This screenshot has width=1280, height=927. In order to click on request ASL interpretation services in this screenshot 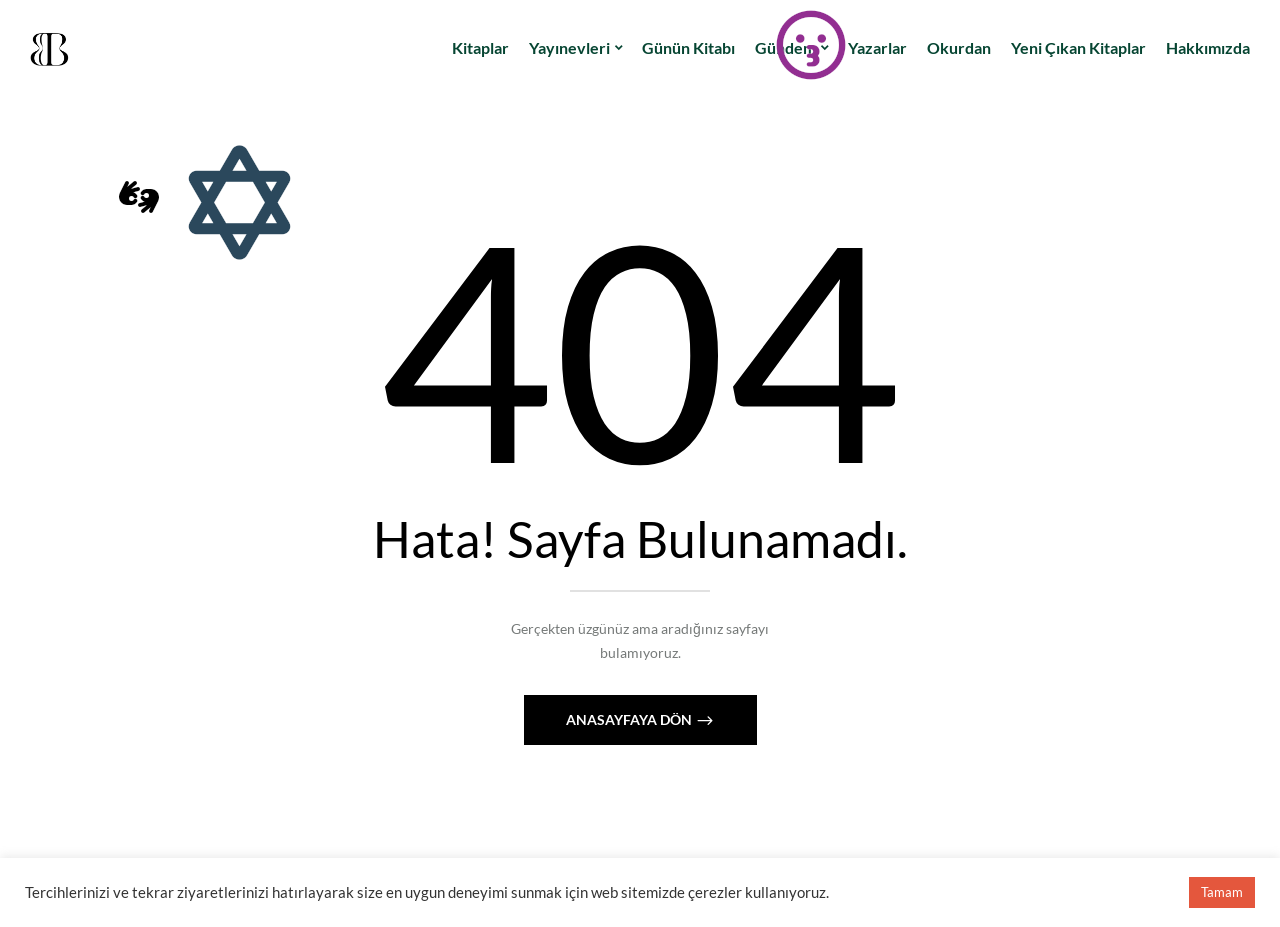, I will do `click(139, 197)`.